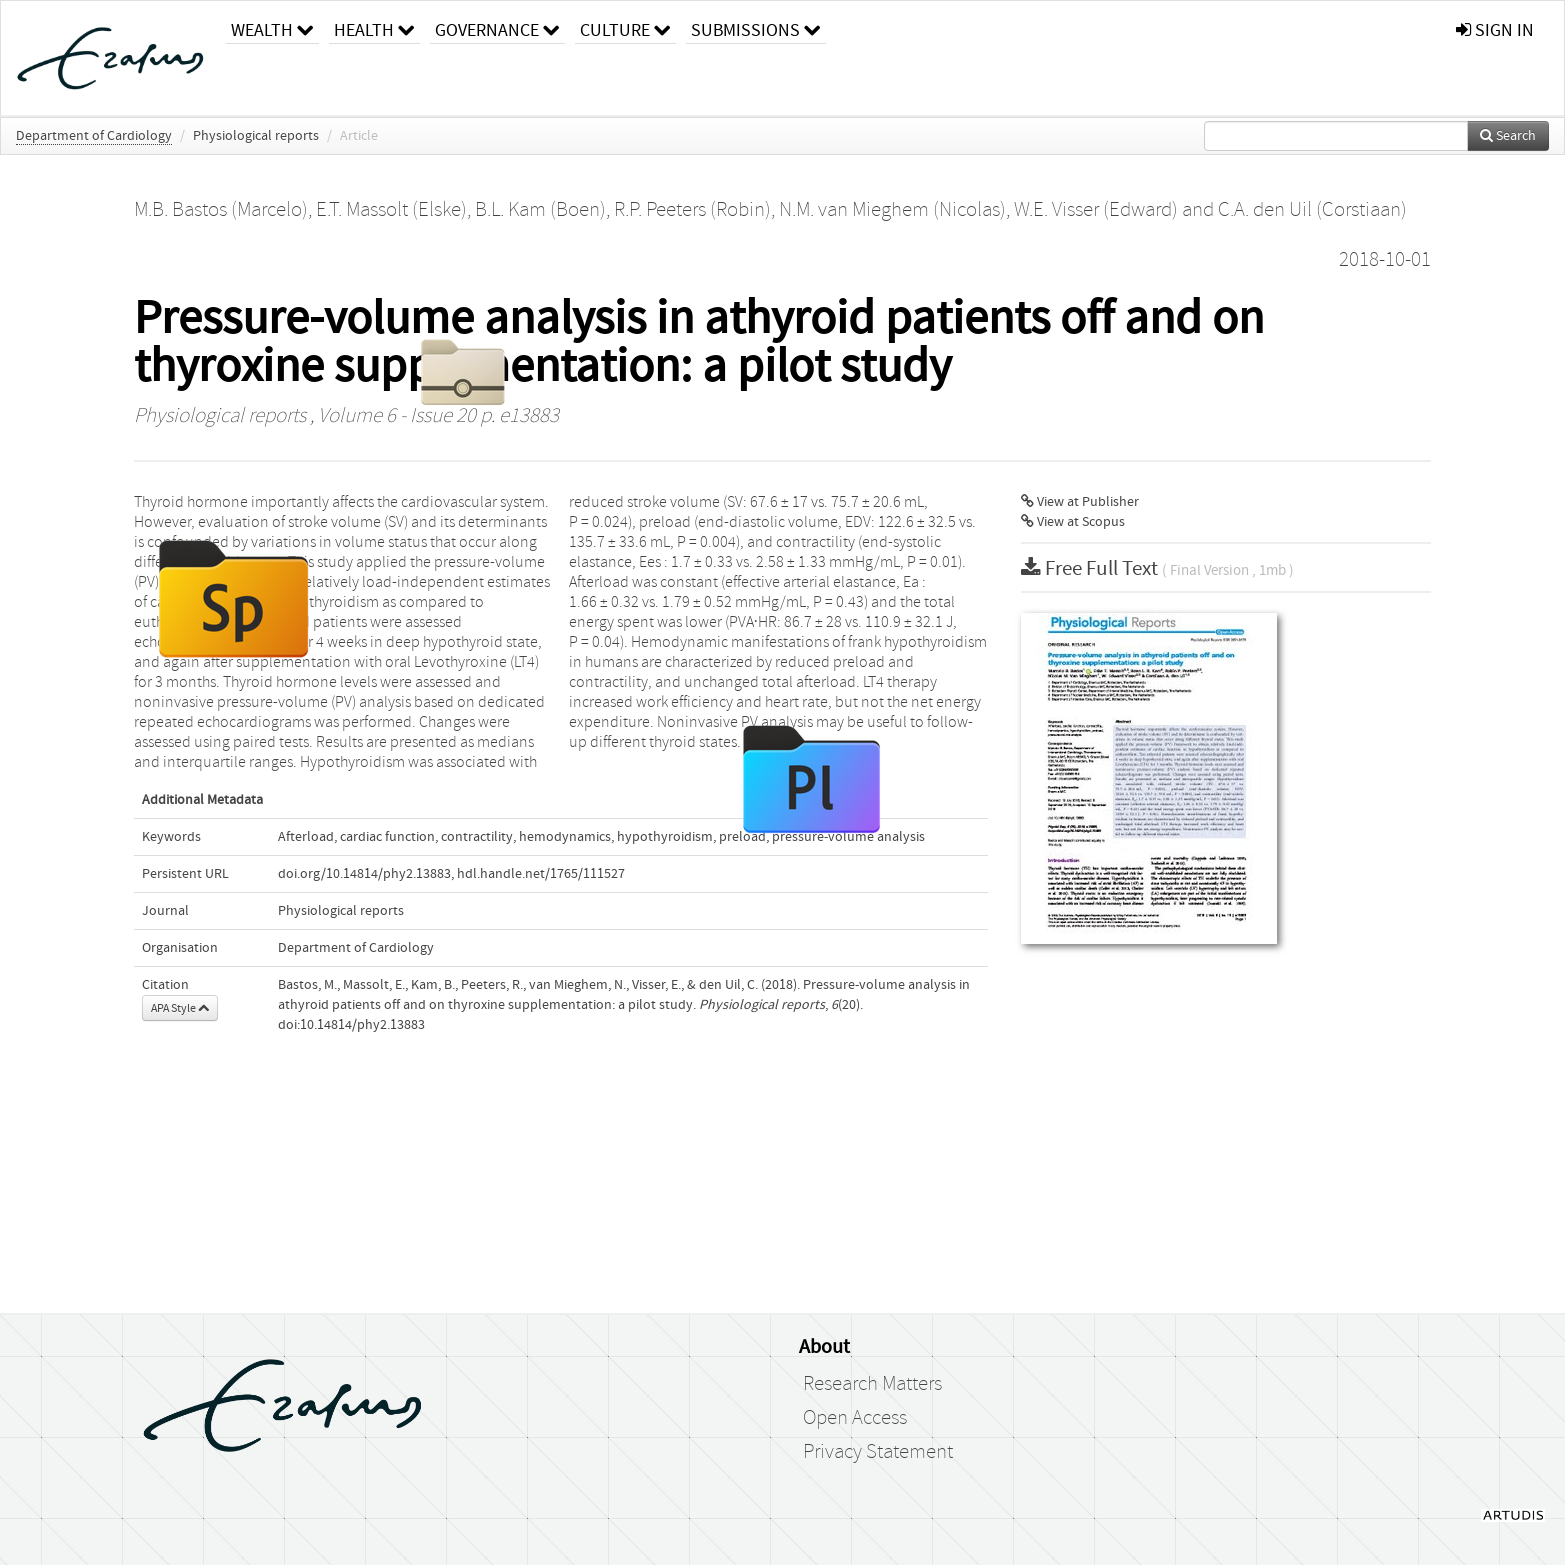 This screenshot has height=1565, width=1565. I want to click on open folder containing Adobe Prelude project files, so click(811, 783).